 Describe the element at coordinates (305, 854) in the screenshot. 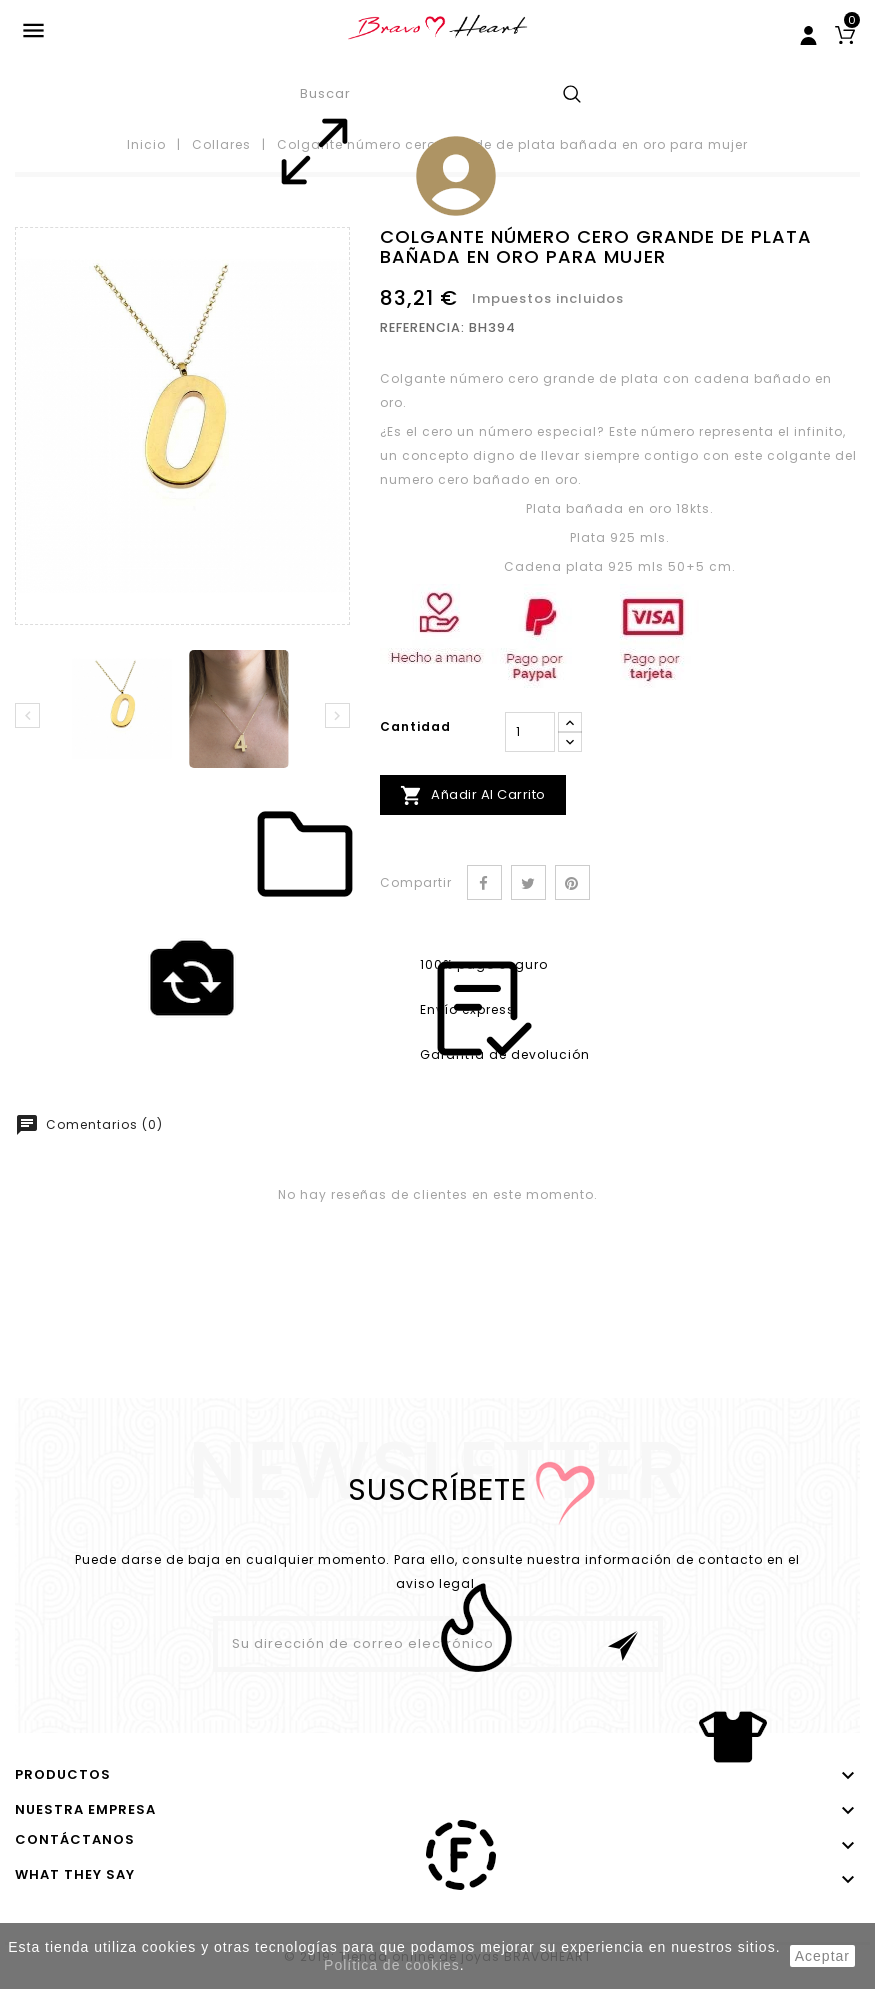

I see `open folder or directory` at that location.